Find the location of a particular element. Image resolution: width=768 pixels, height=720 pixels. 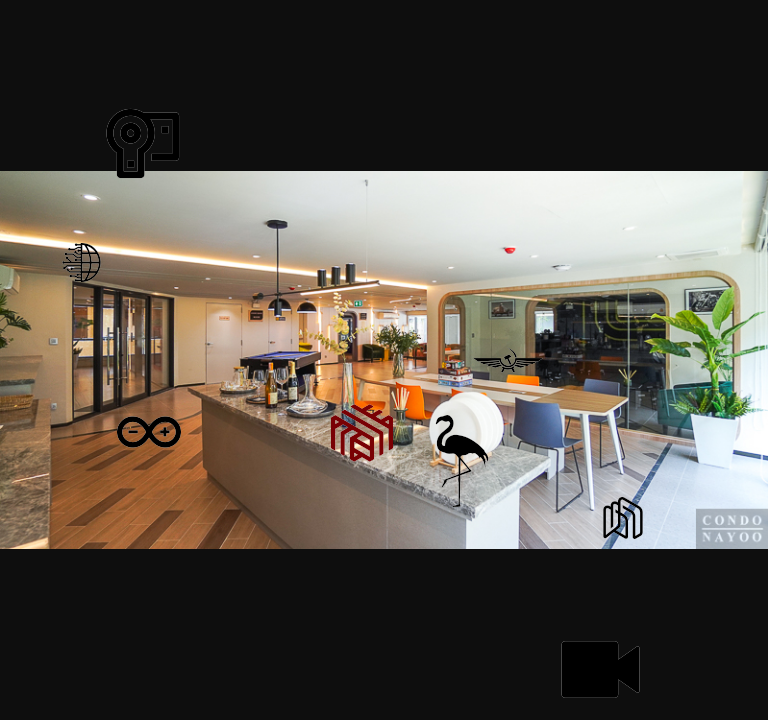

start video recording is located at coordinates (600, 669).